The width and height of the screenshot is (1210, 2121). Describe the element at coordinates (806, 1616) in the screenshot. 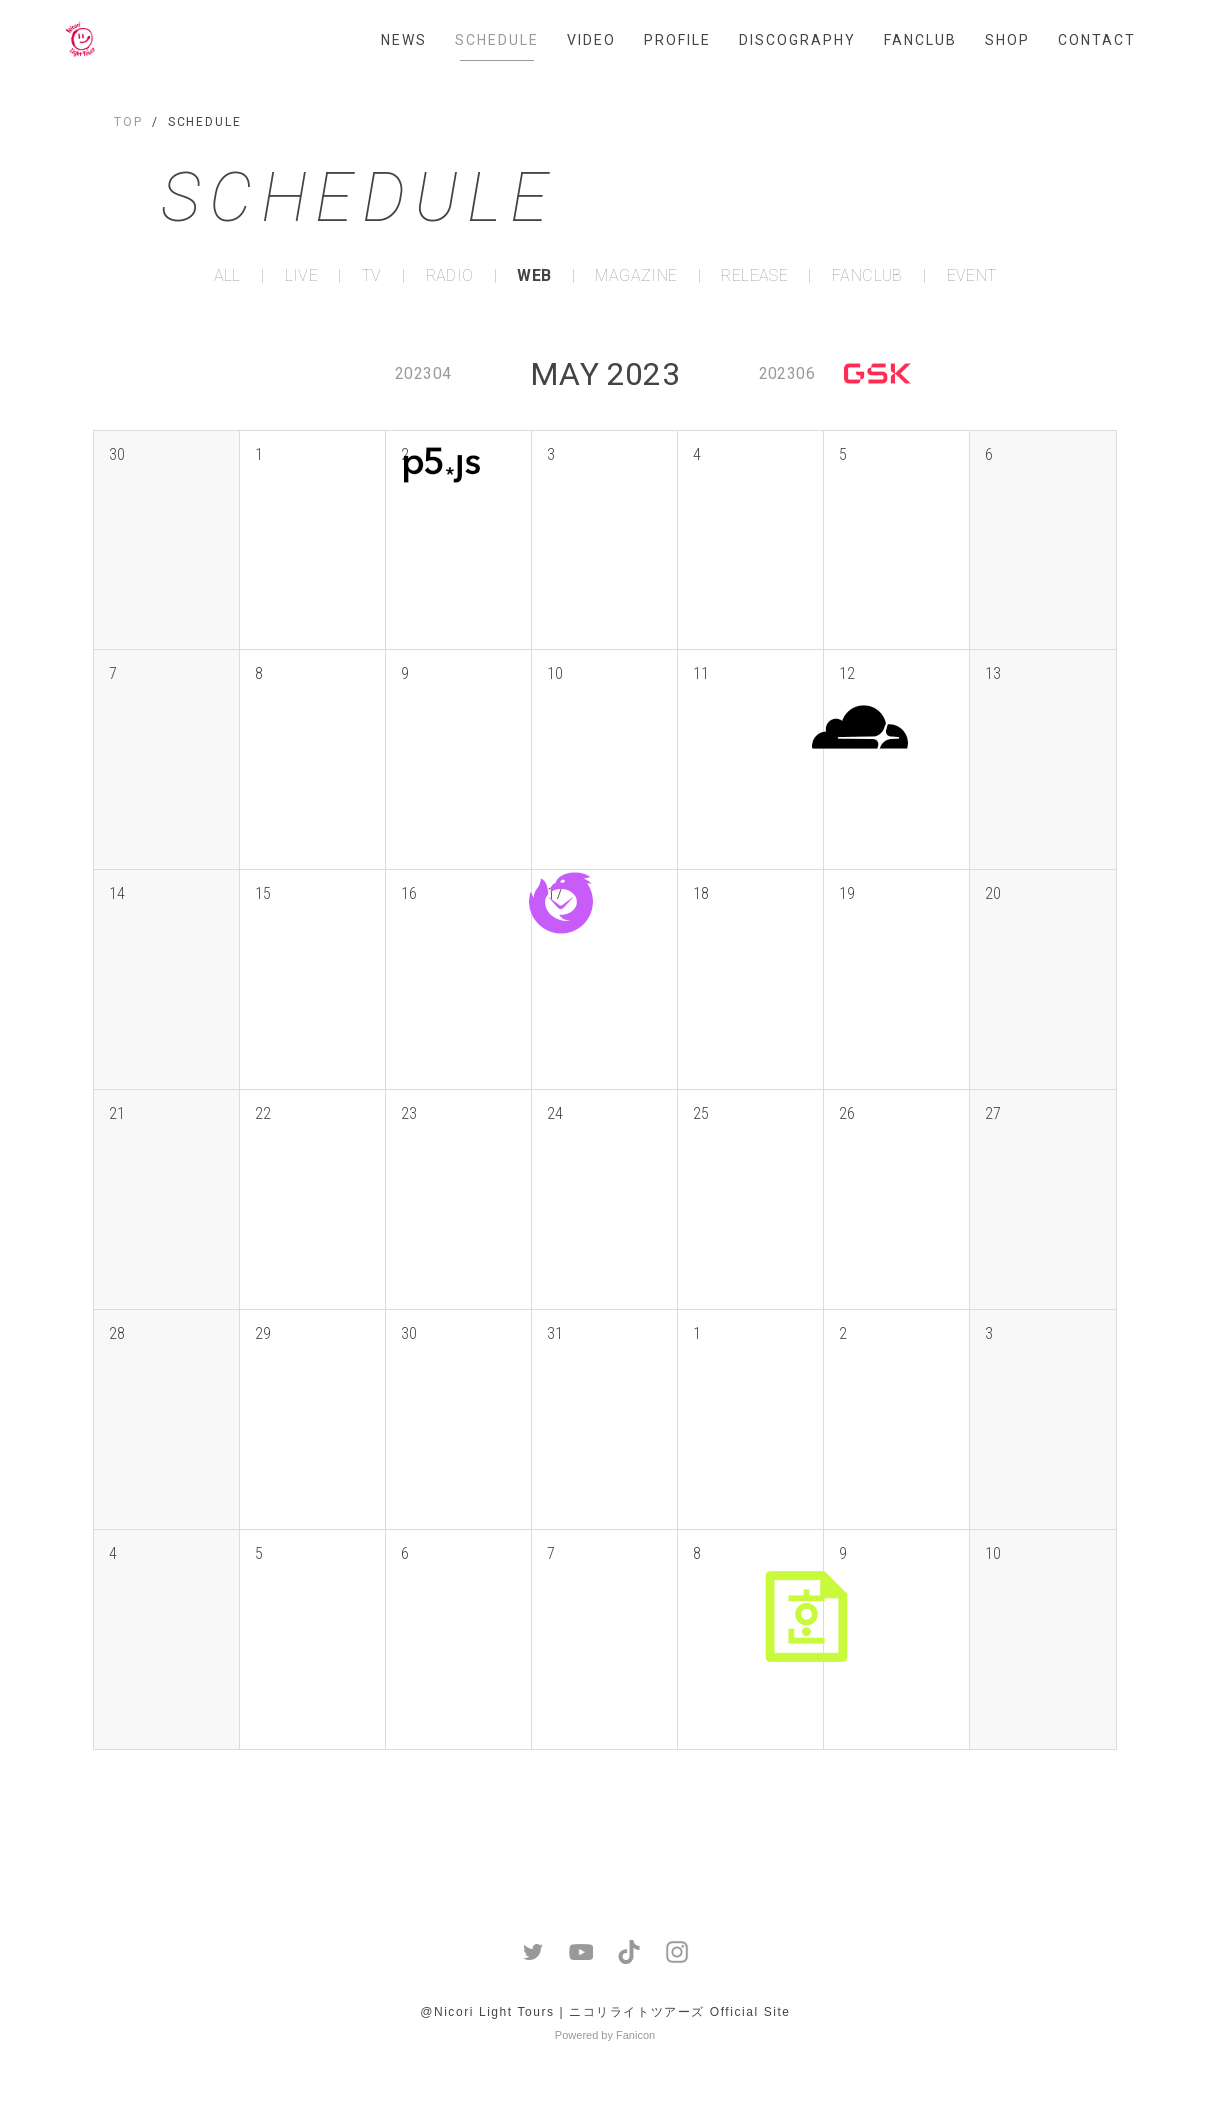

I see `open a Hangul Word Processor (.hwp) document` at that location.